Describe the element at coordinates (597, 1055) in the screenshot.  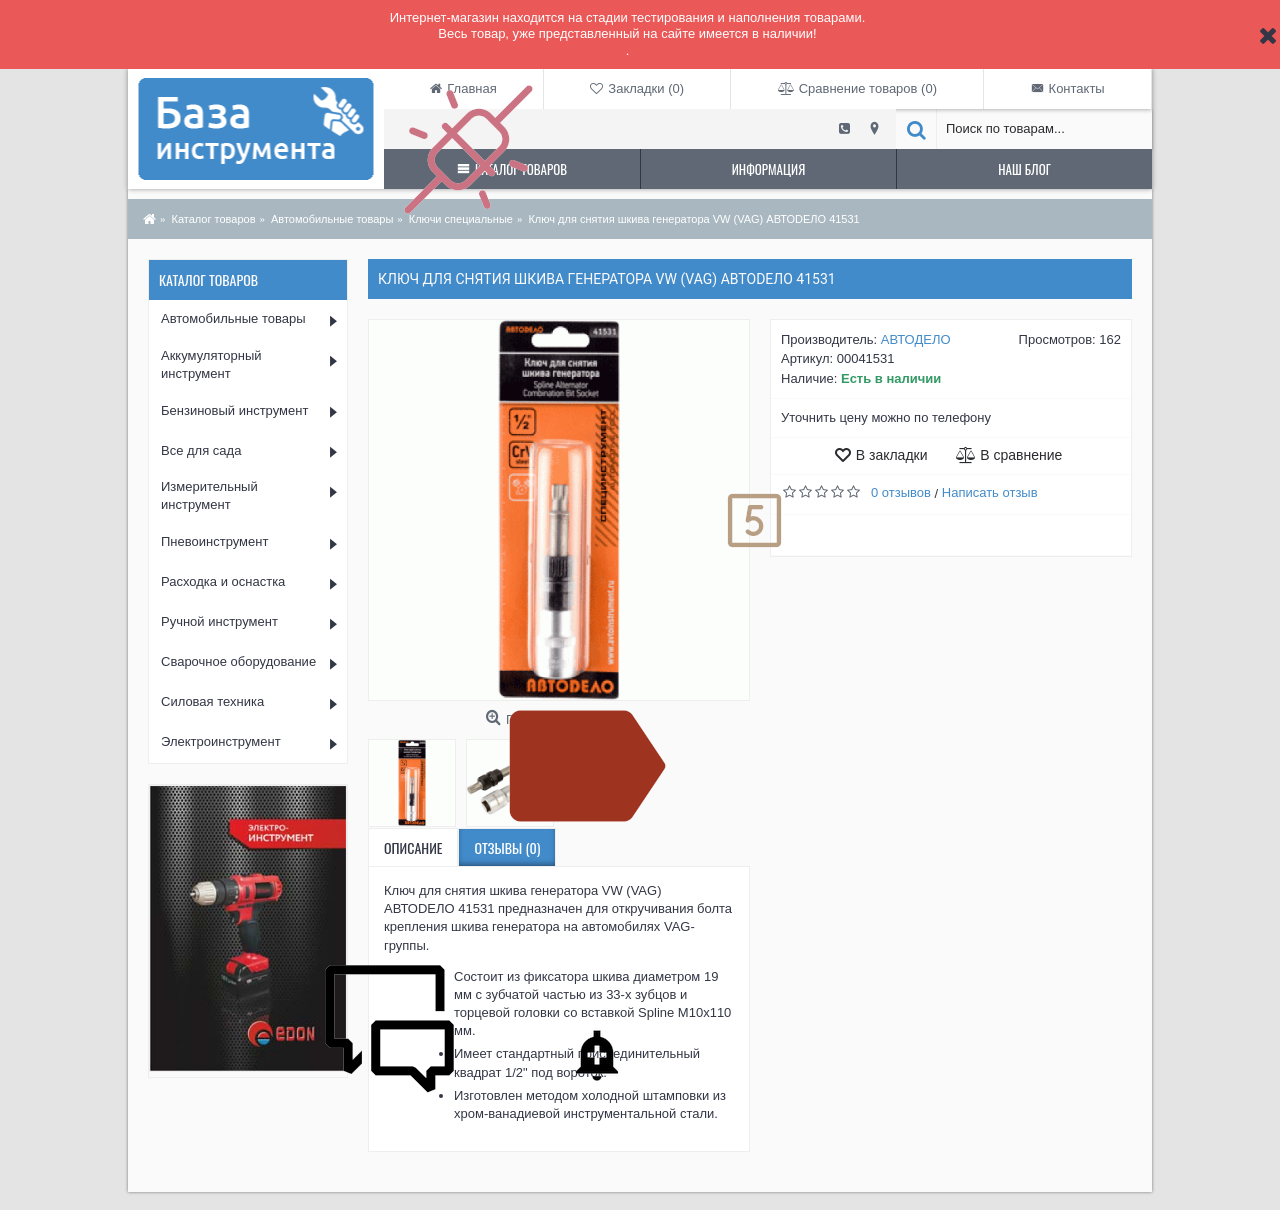
I see `add a new alert or notification` at that location.